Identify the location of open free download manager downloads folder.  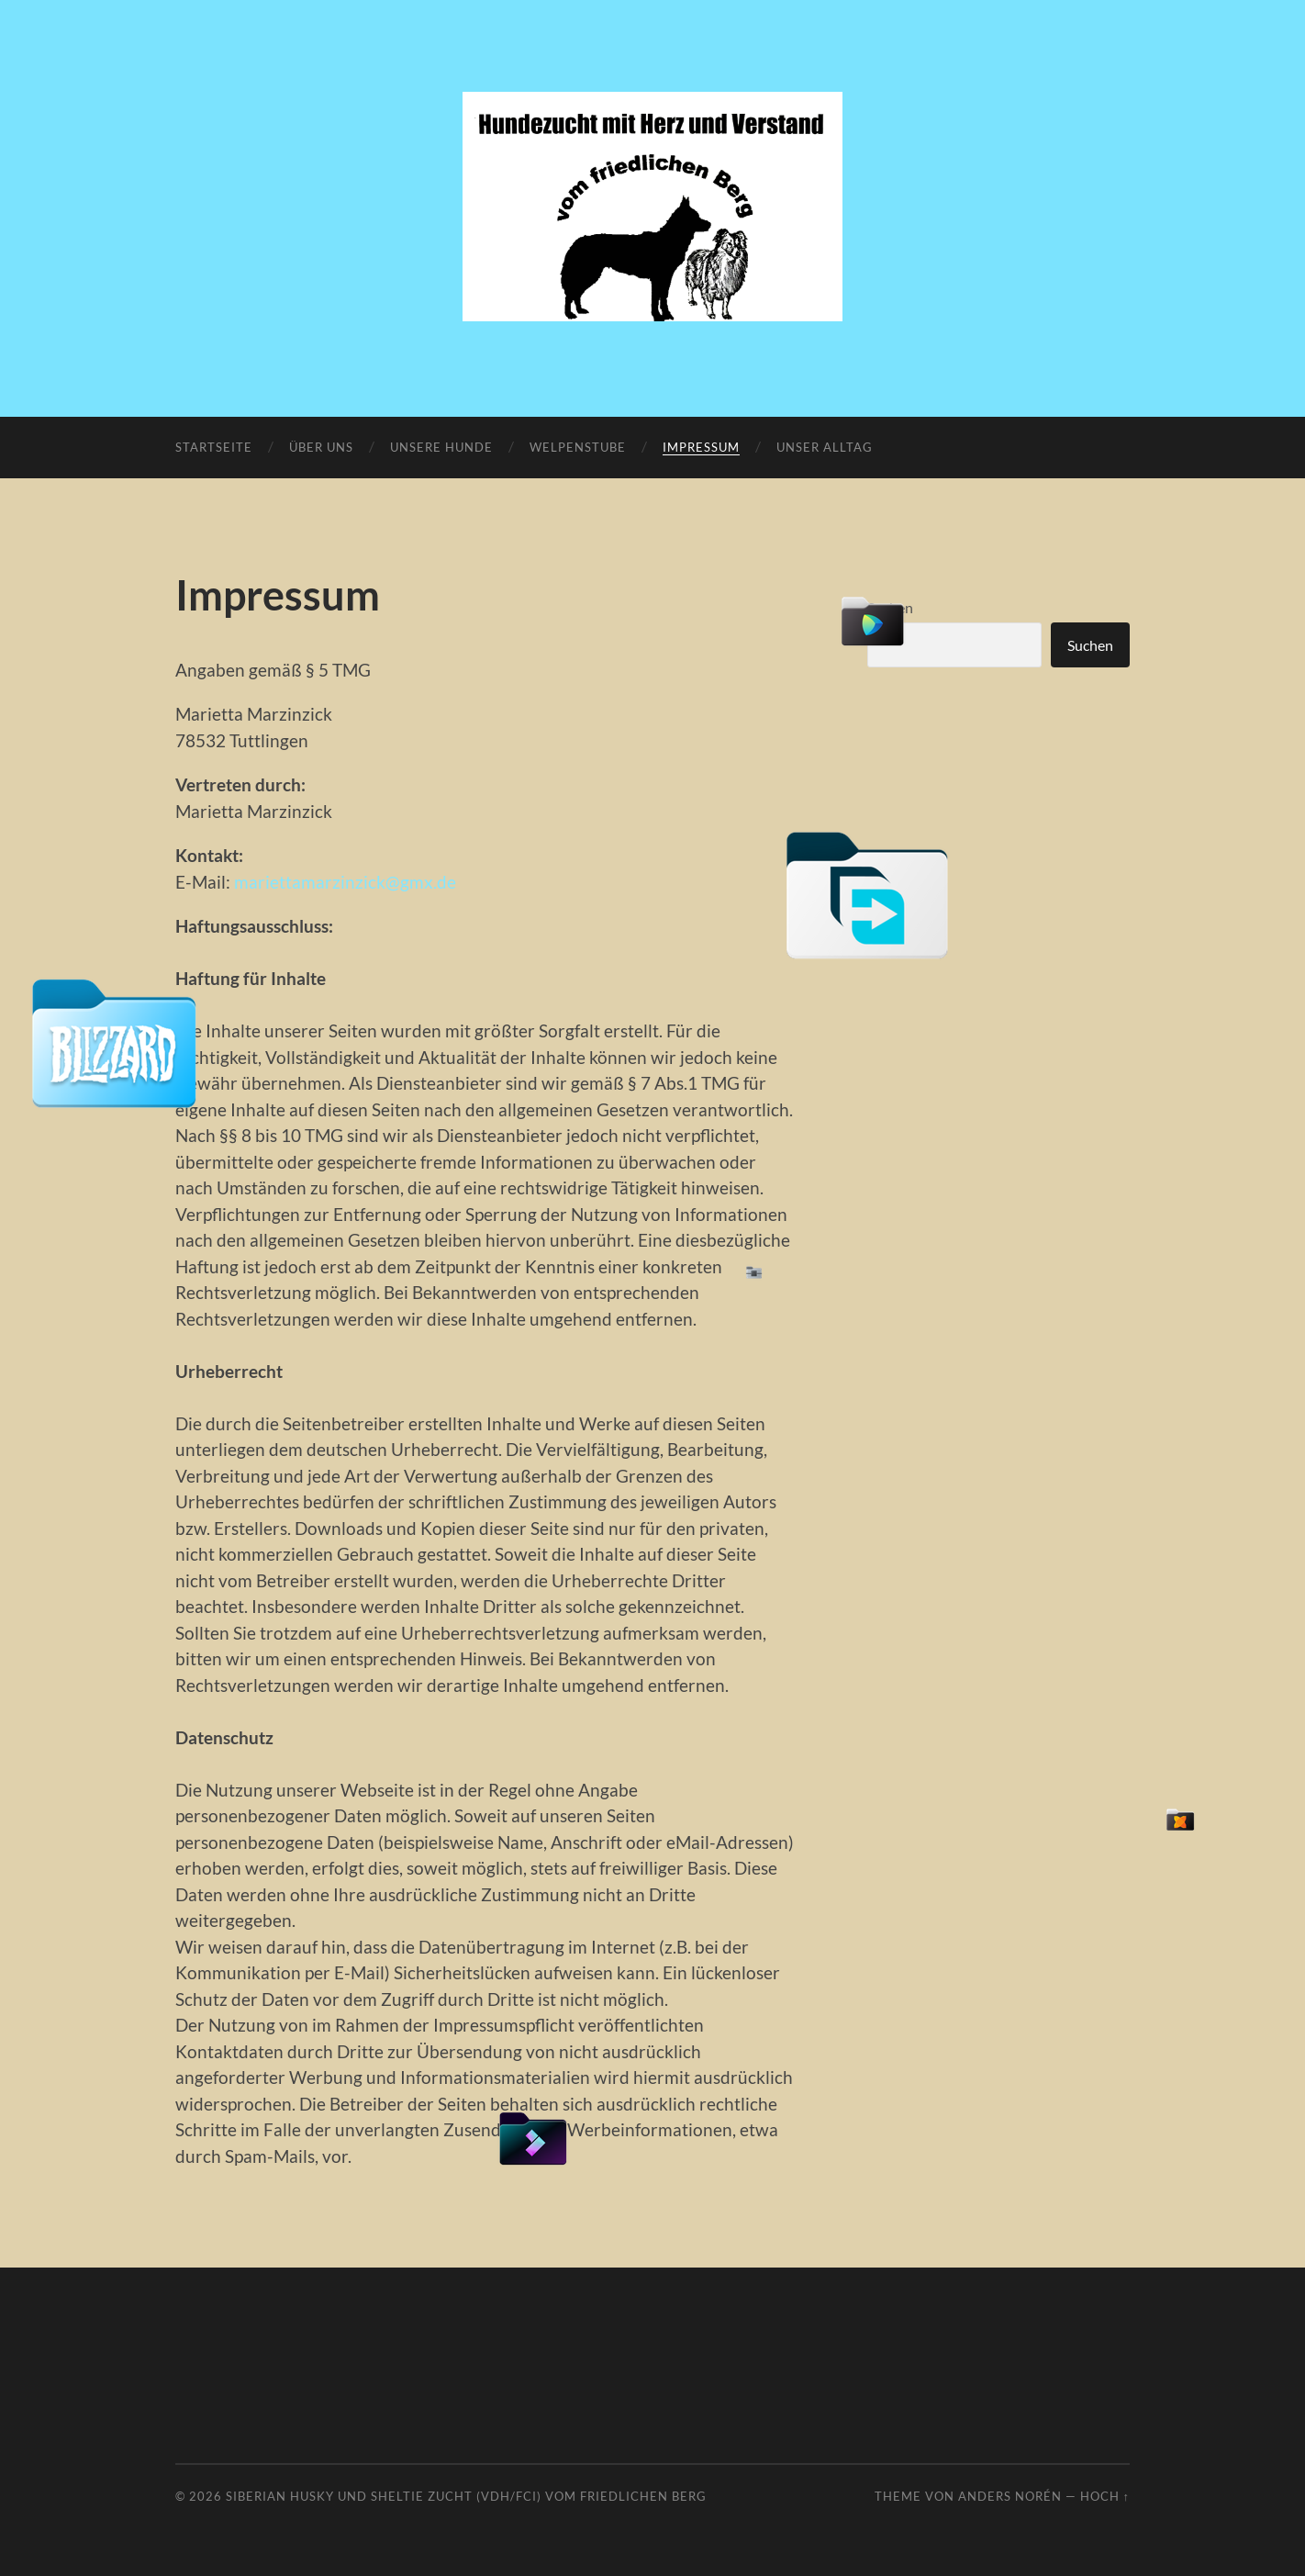
(866, 900).